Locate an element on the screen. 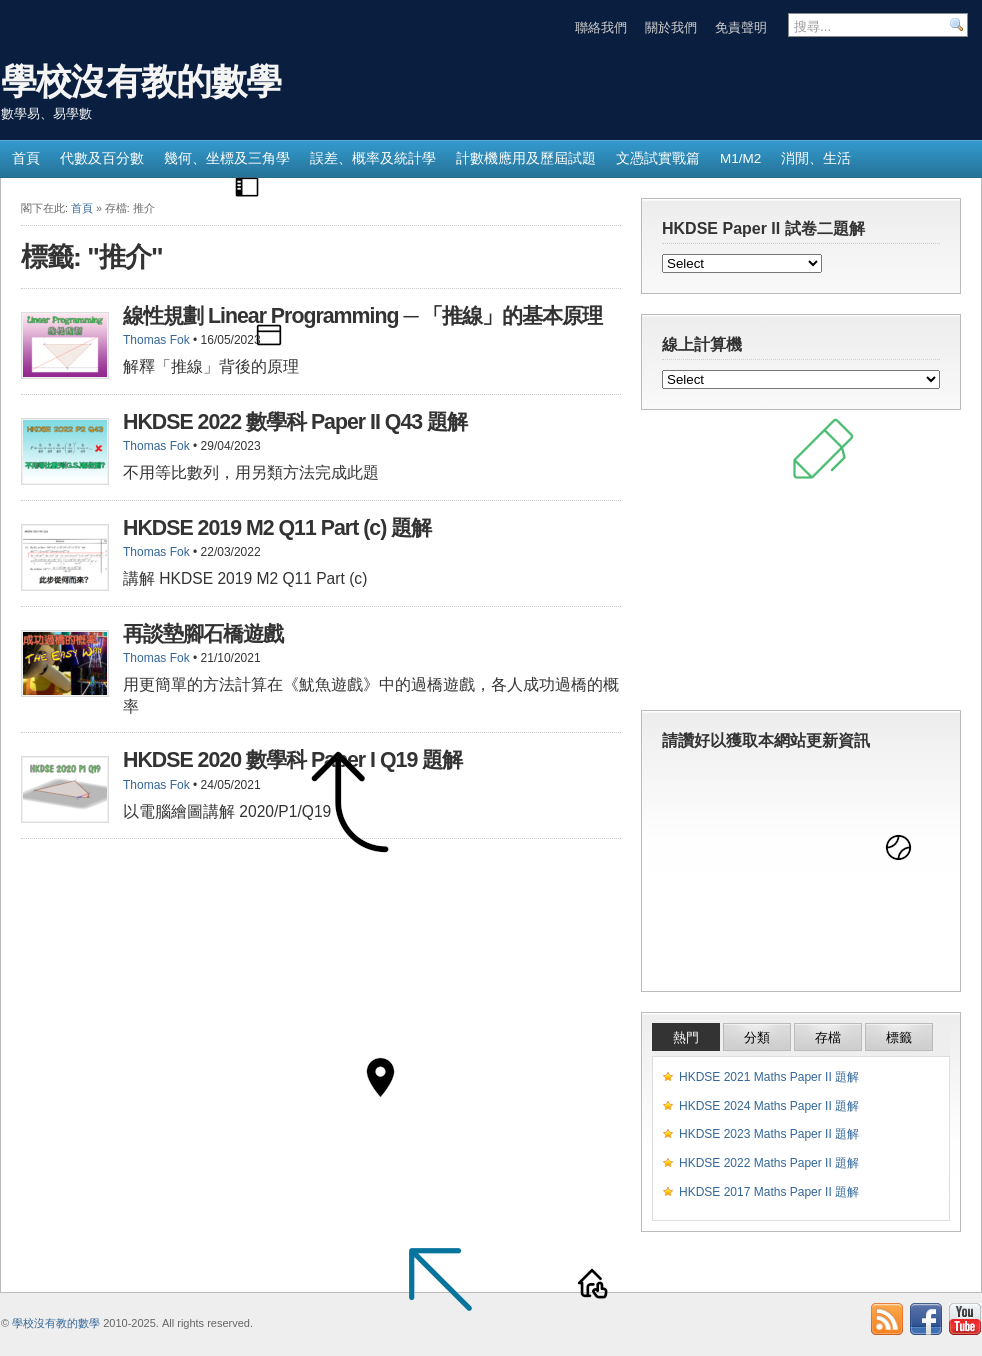  toggle the sidebar panel is located at coordinates (247, 187).